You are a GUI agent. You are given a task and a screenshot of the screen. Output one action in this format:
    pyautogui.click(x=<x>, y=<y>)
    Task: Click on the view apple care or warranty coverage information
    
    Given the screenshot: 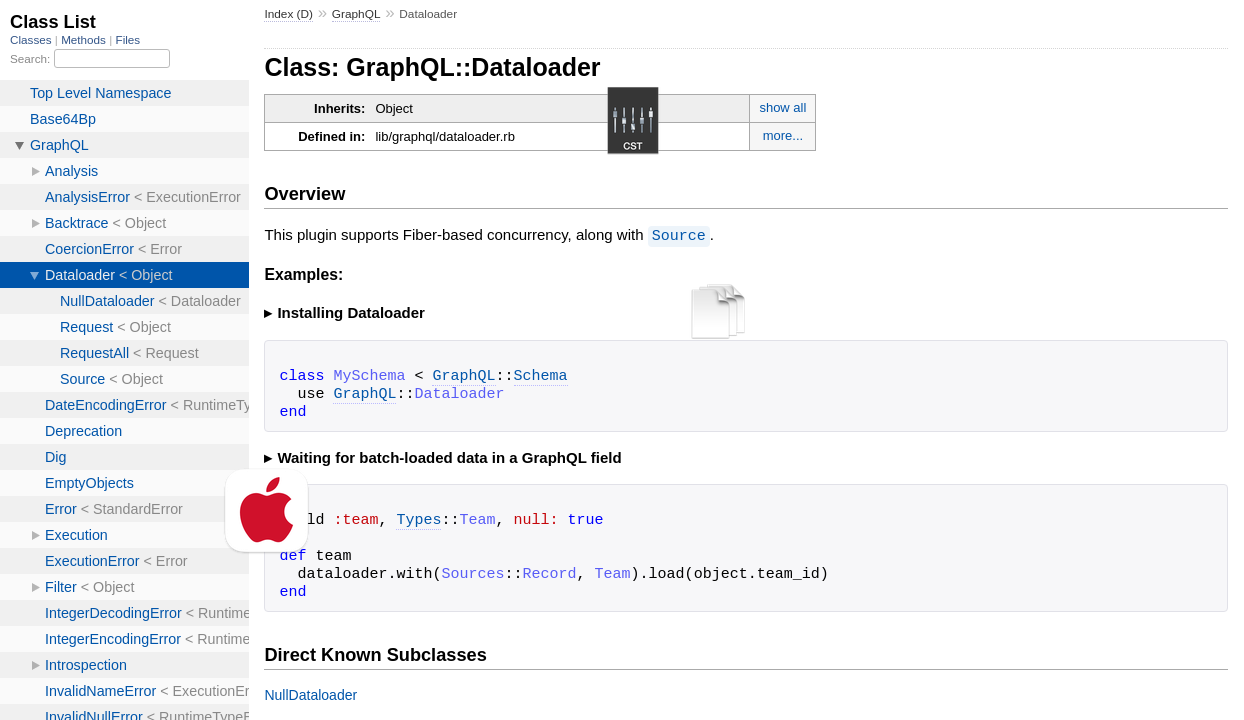 What is the action you would take?
    pyautogui.click(x=266, y=510)
    